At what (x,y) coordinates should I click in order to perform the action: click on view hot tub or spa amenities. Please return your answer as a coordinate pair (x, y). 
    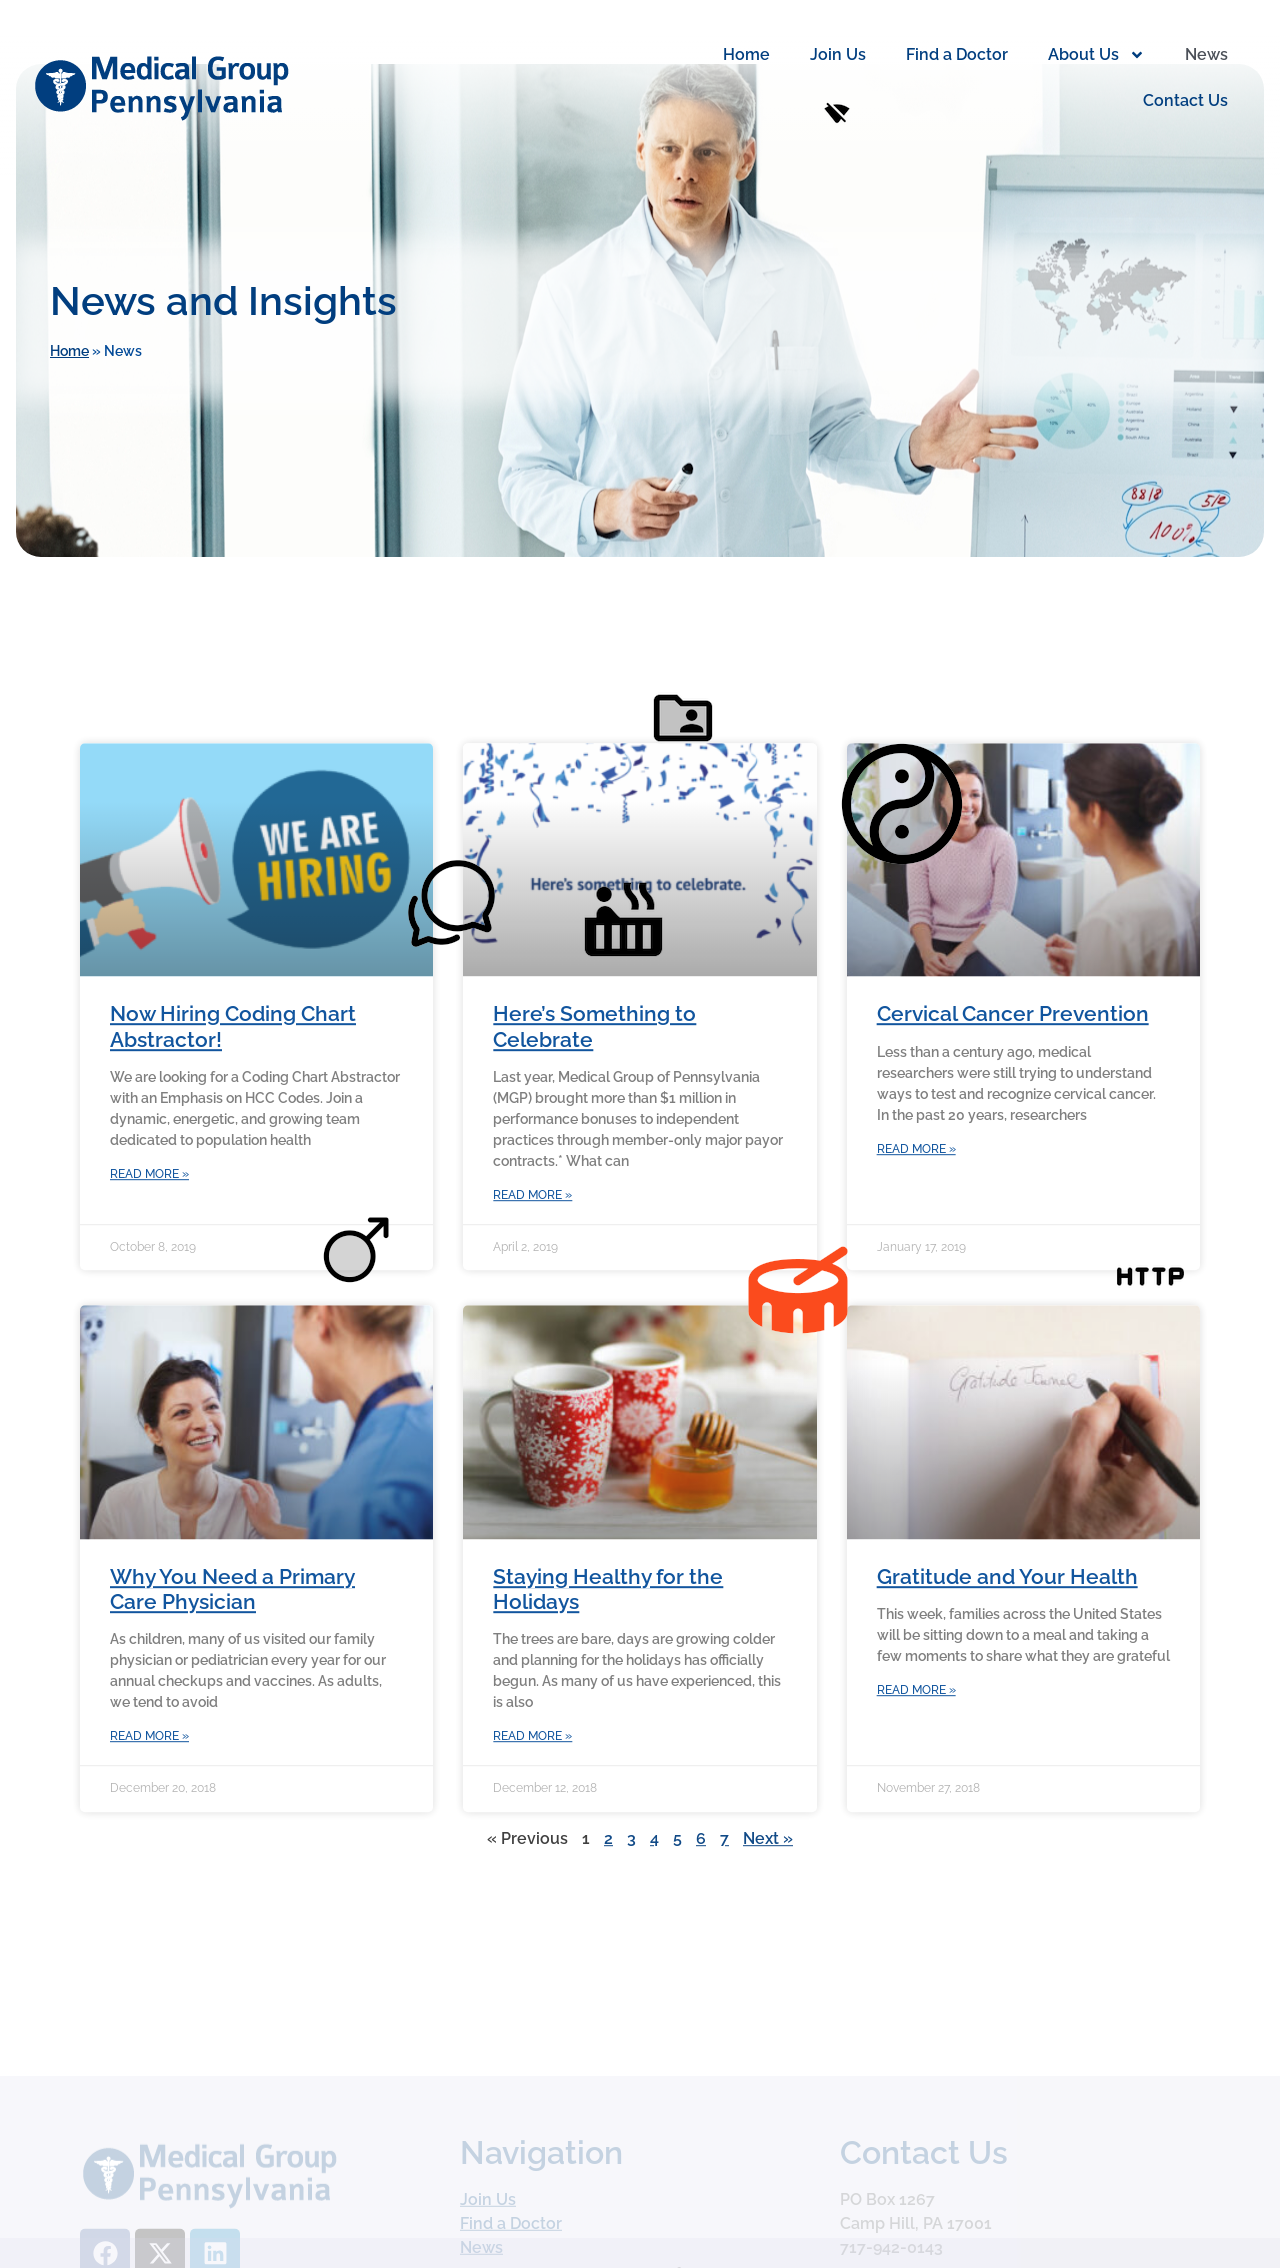
    Looking at the image, I should click on (623, 917).